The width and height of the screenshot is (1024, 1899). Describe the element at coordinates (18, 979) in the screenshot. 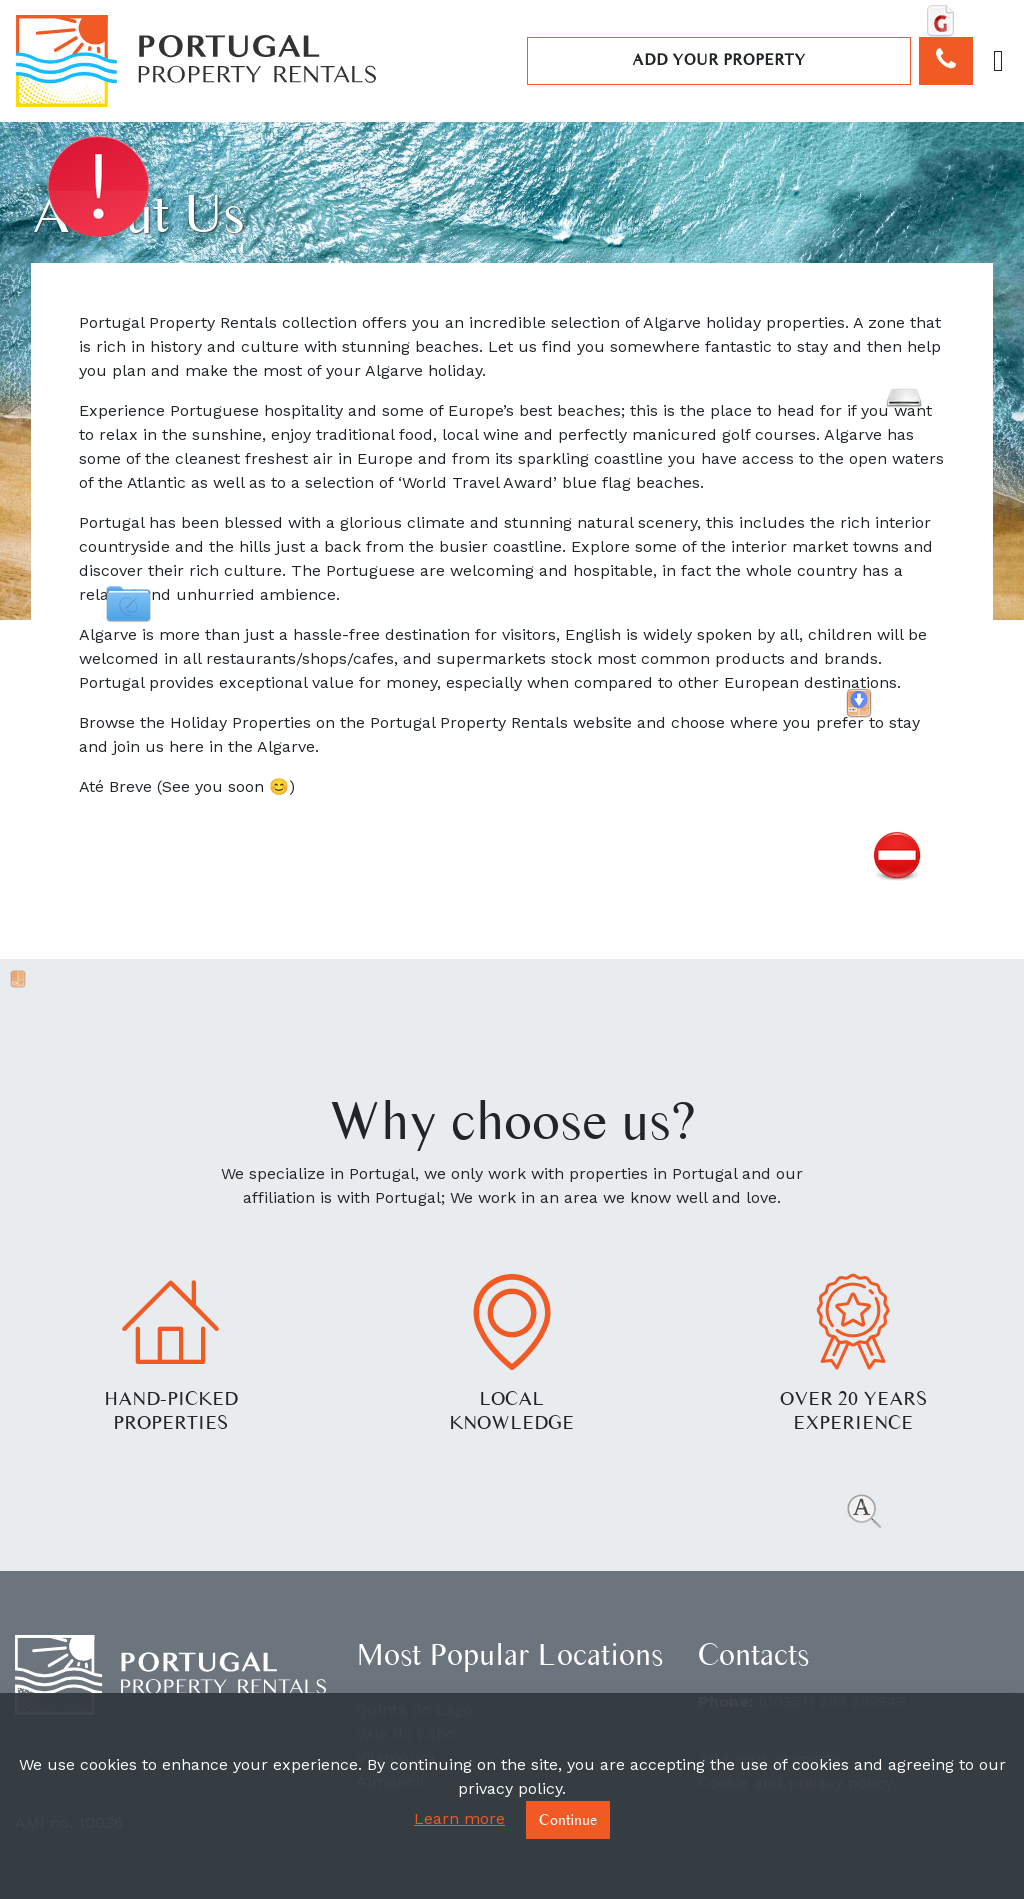

I see `compressed or archived file type` at that location.